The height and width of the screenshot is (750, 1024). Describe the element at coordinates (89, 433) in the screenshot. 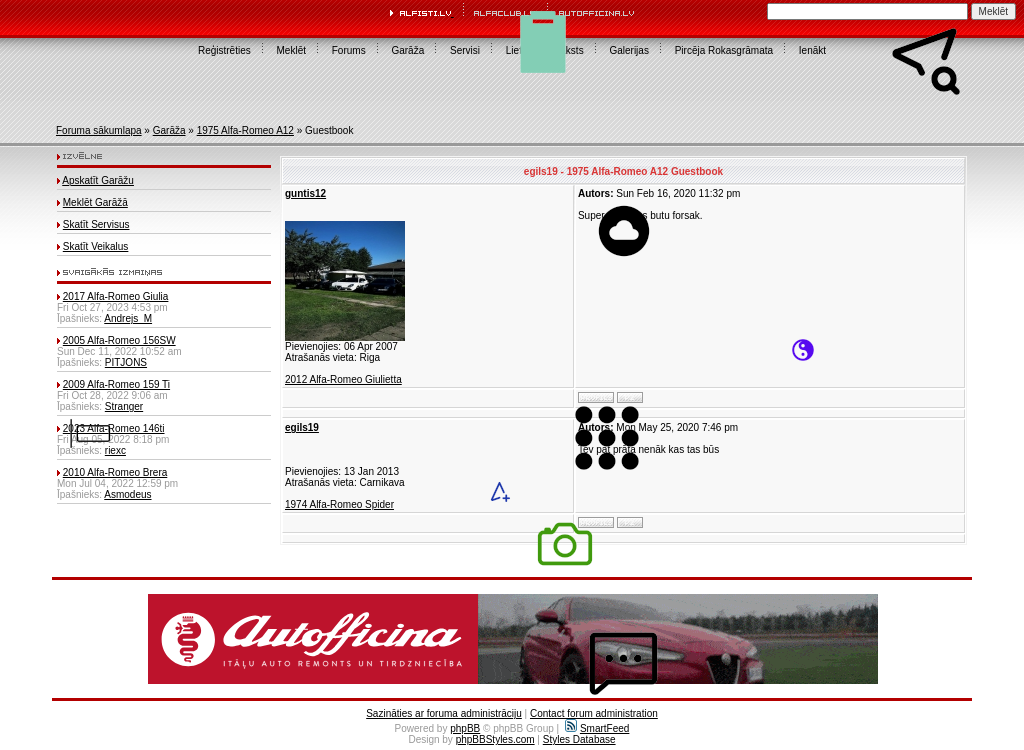

I see `align content to the left` at that location.